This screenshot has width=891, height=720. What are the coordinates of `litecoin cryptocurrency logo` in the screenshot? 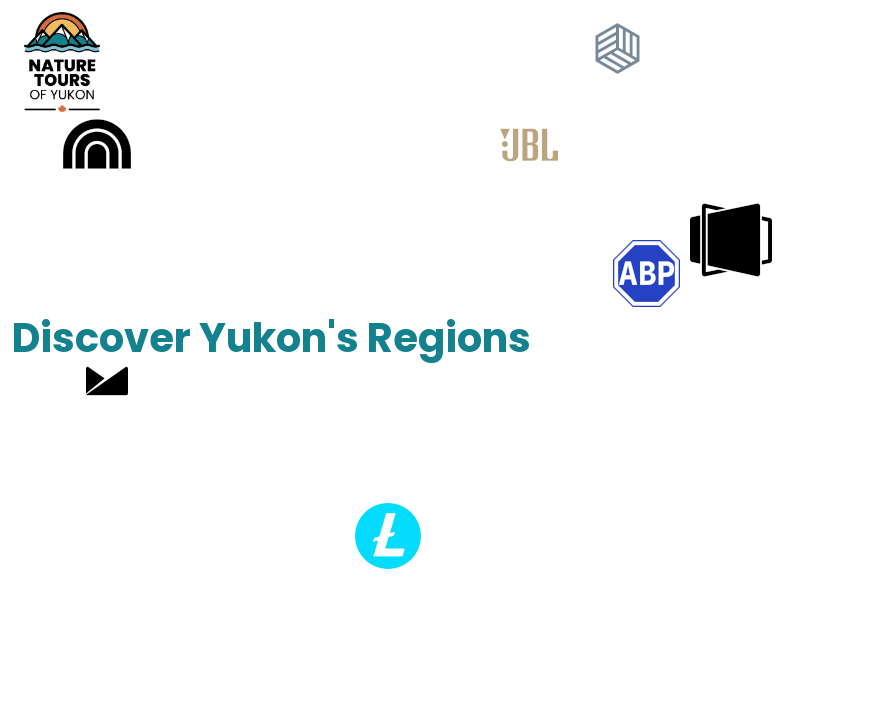 It's located at (388, 536).